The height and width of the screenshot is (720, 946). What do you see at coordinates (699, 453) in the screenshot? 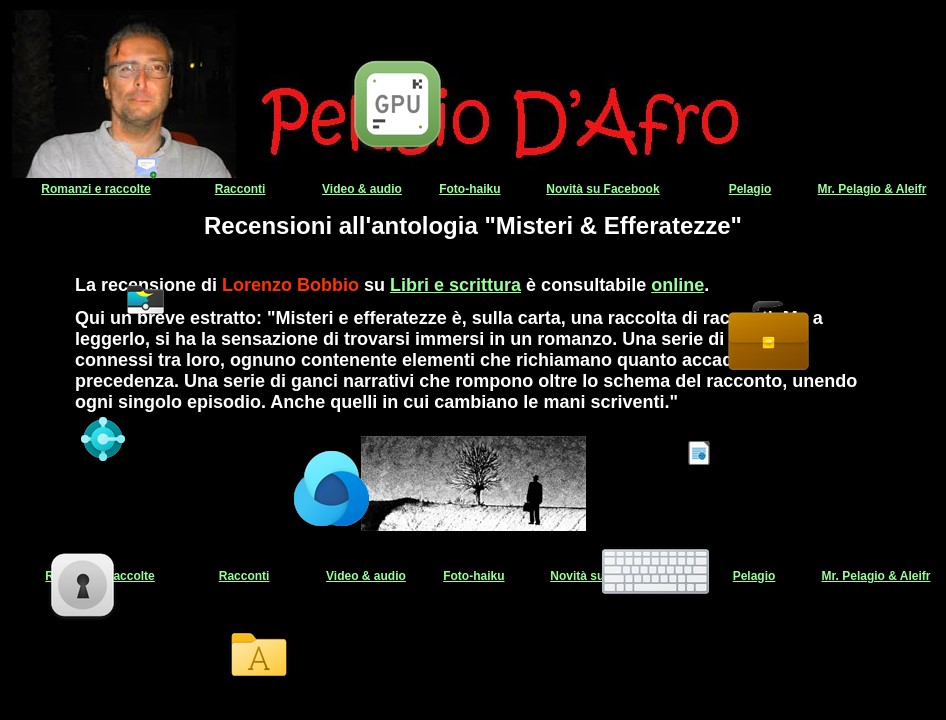
I see `a libreoffice web document file` at bounding box center [699, 453].